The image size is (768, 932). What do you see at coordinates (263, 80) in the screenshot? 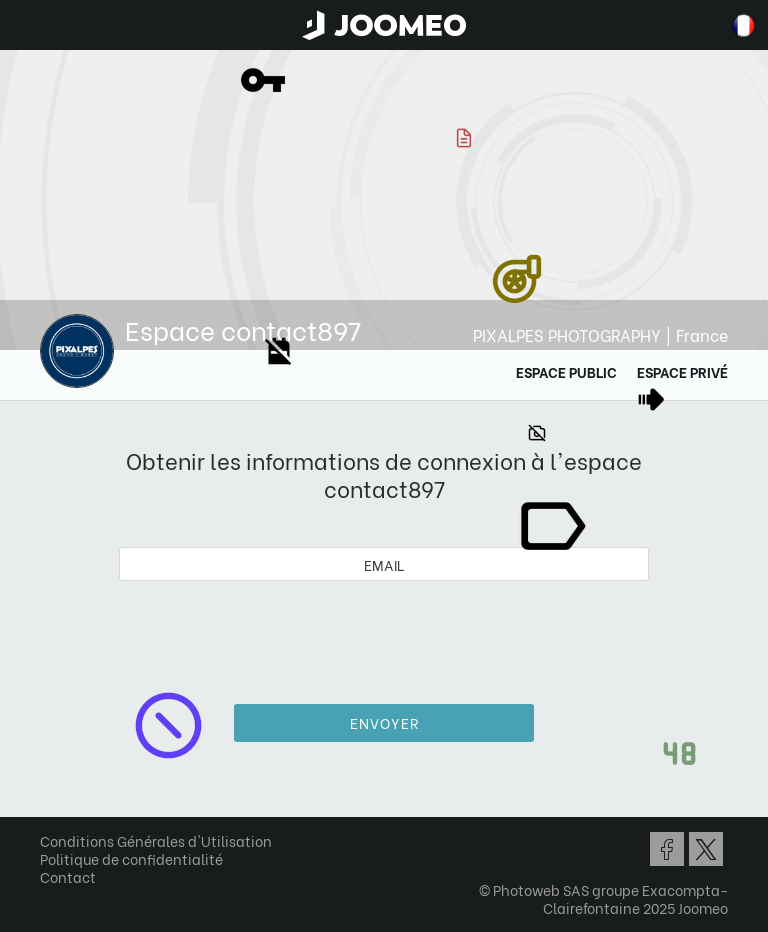
I see `access VPN or secure connection settings` at bounding box center [263, 80].